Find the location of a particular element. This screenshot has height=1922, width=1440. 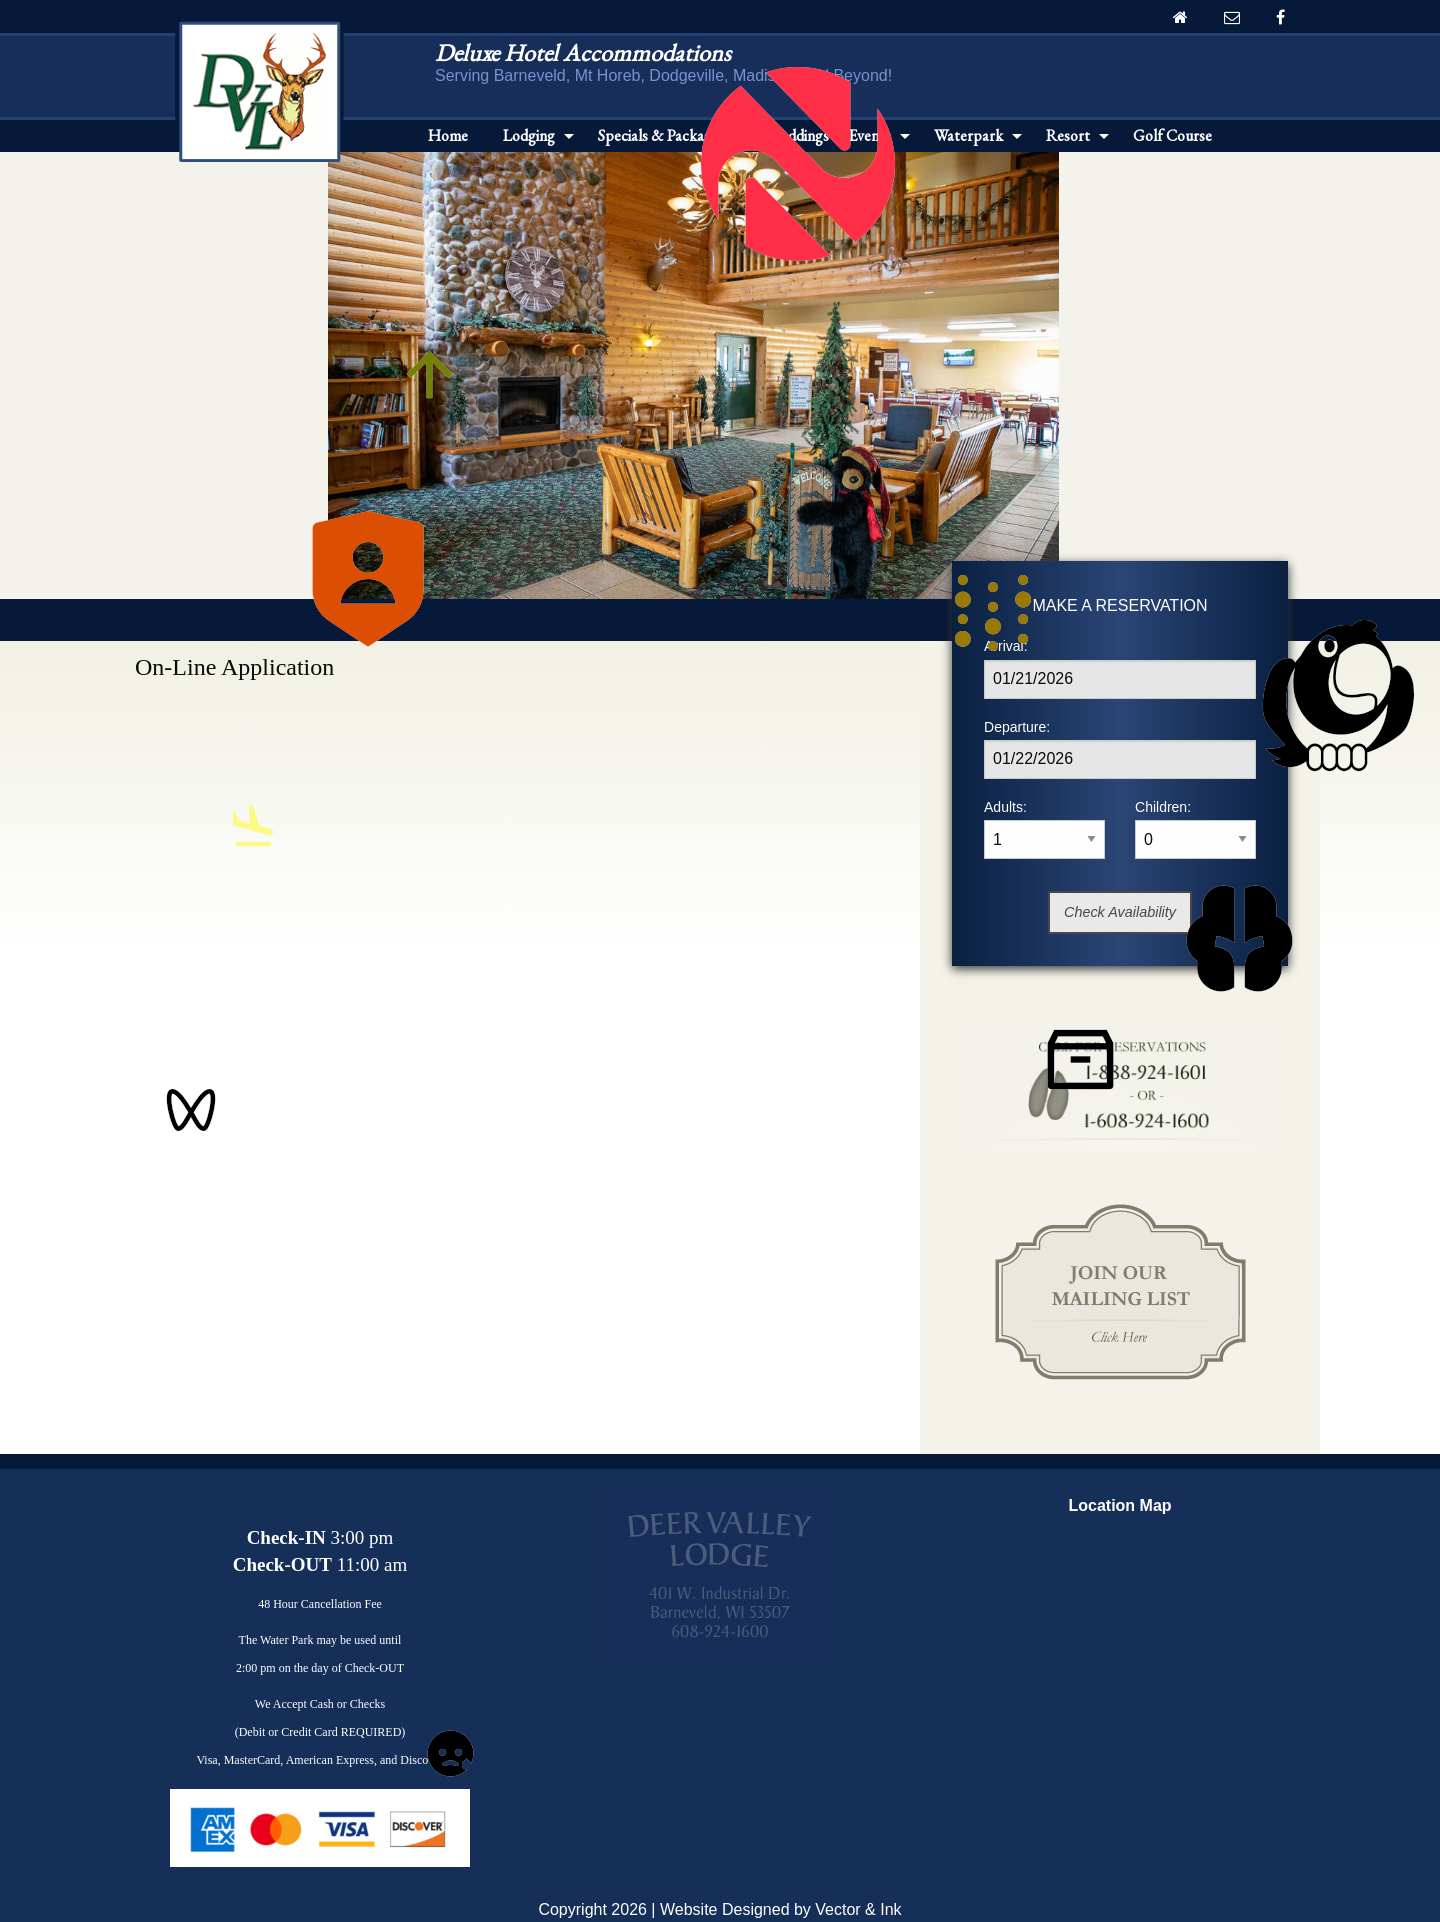

access user privacy or security settings is located at coordinates (368, 579).